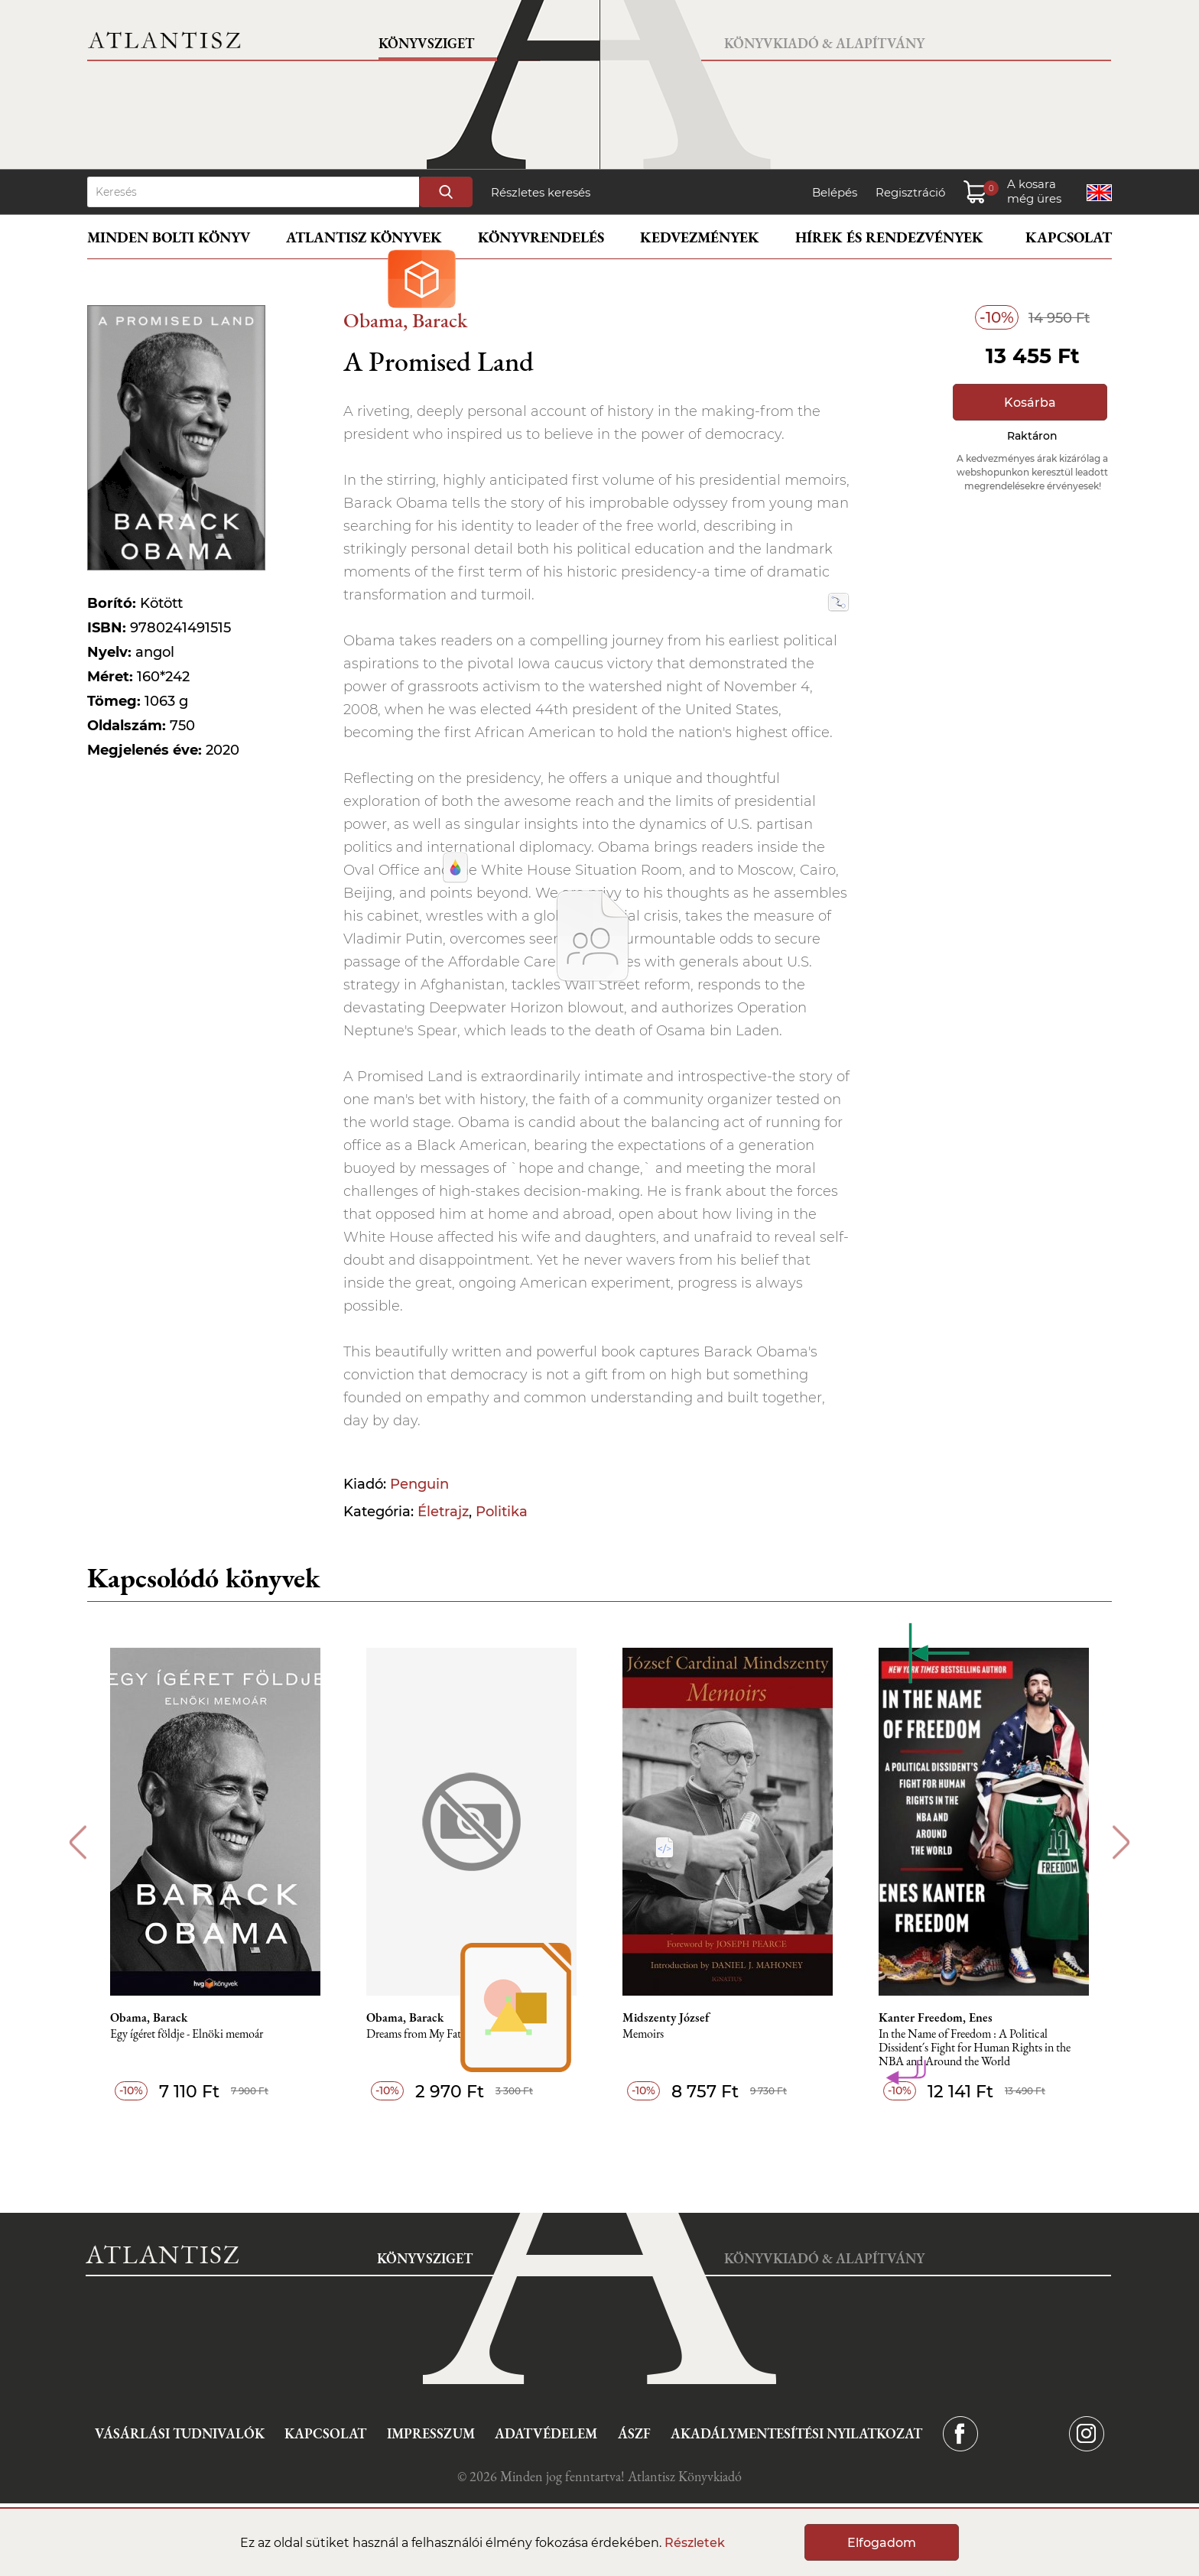 The height and width of the screenshot is (2576, 1199). What do you see at coordinates (593, 936) in the screenshot?
I see `credits or attribution text file` at bounding box center [593, 936].